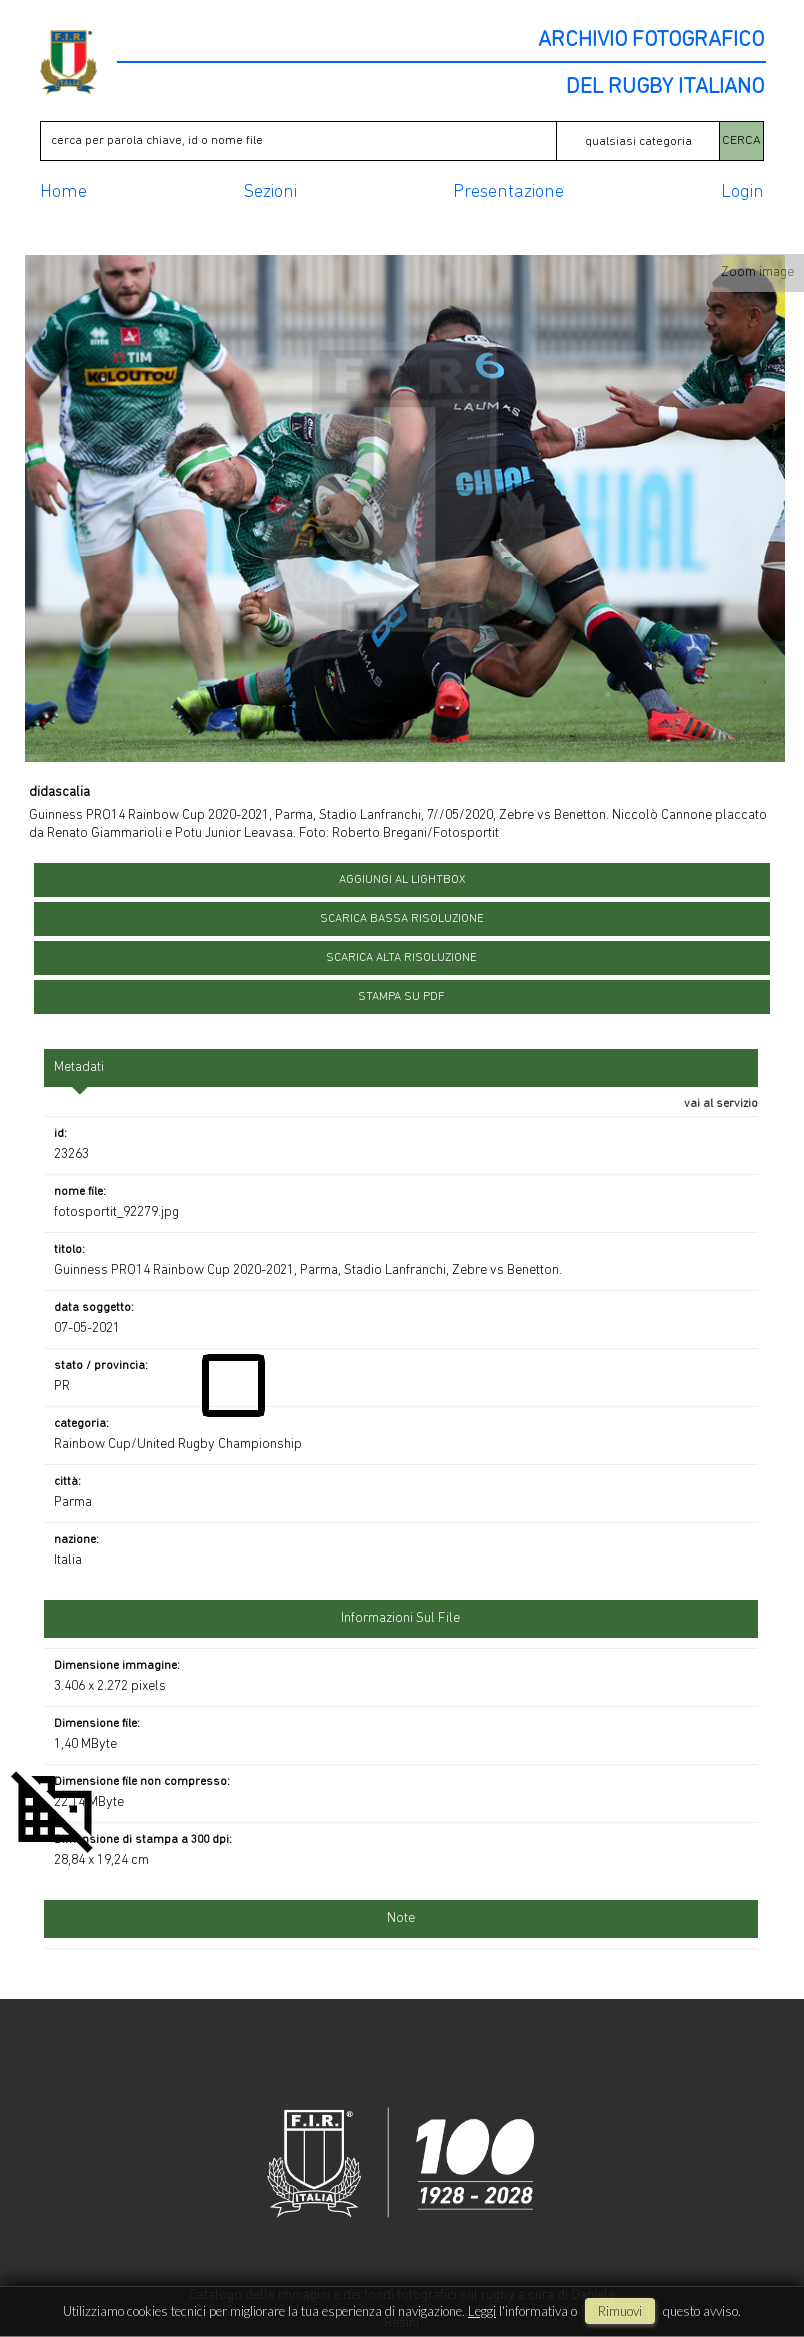  Describe the element at coordinates (233, 1385) in the screenshot. I see `an unselected checkbox option` at that location.